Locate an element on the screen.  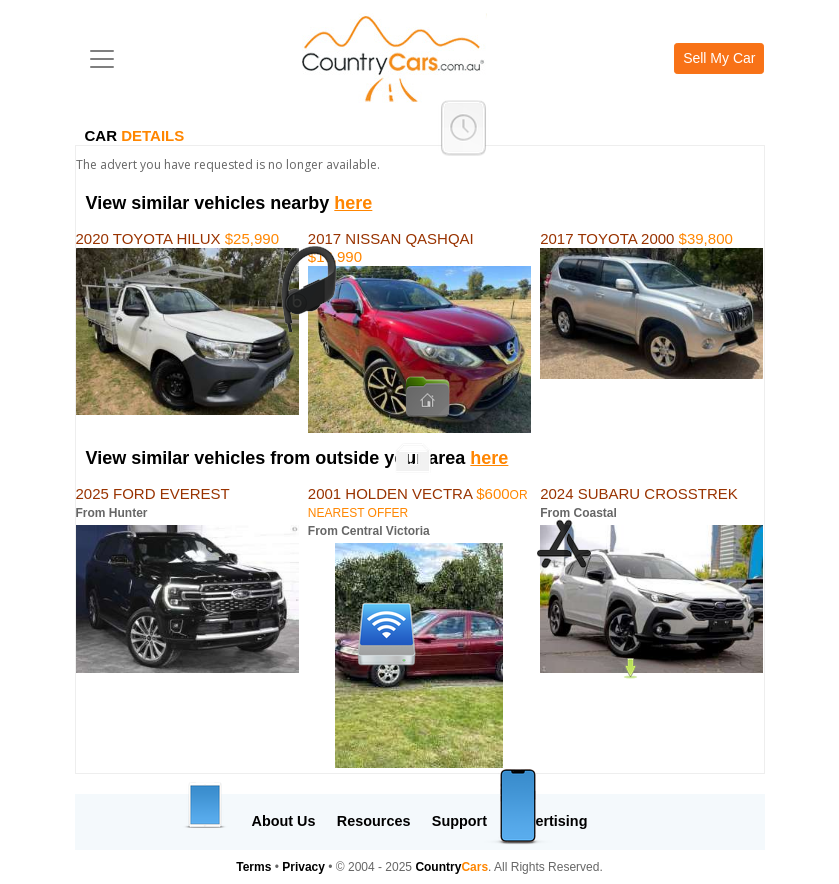
access the applications folder in sidebar is located at coordinates (564, 544).